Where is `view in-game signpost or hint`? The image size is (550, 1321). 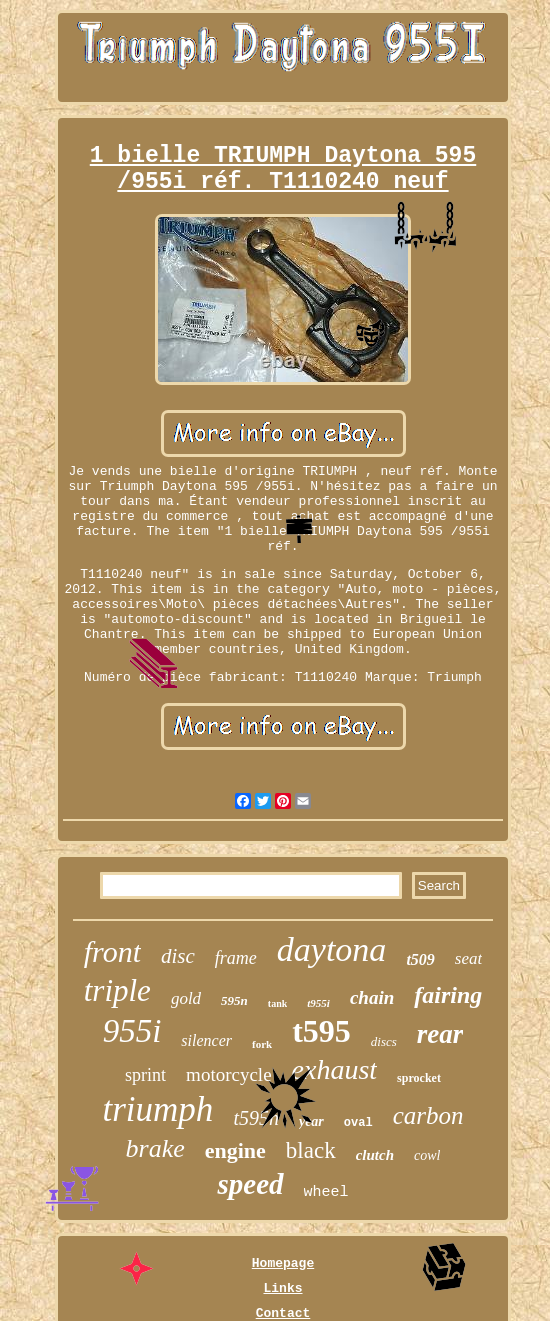 view in-game signpost or hint is located at coordinates (299, 528).